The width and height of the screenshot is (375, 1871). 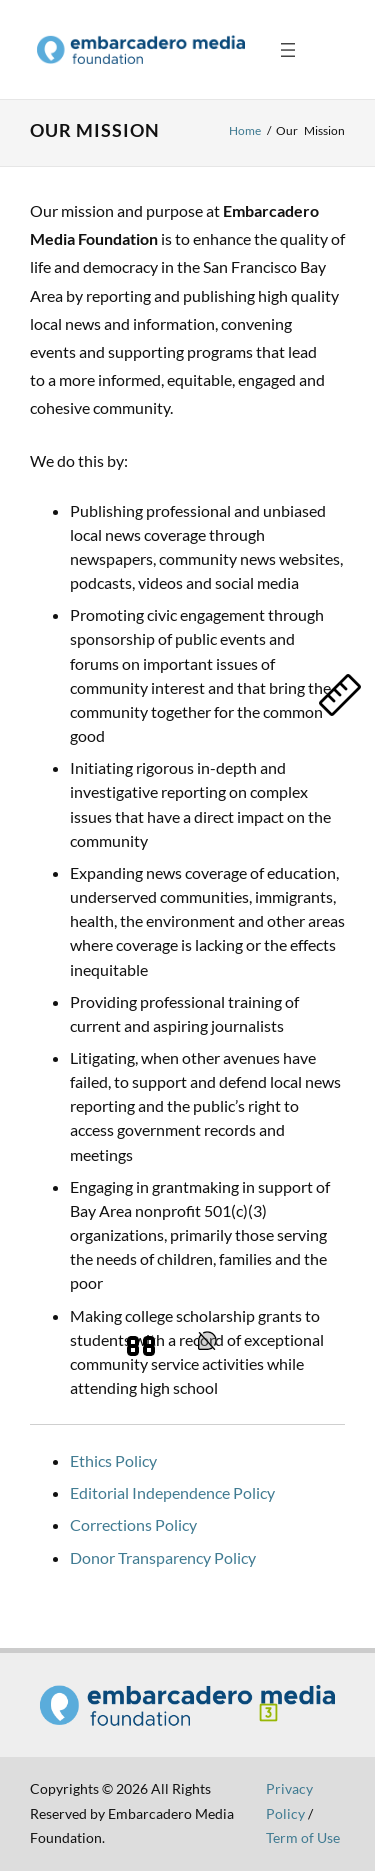 What do you see at coordinates (340, 695) in the screenshot?
I see `access measurement tools` at bounding box center [340, 695].